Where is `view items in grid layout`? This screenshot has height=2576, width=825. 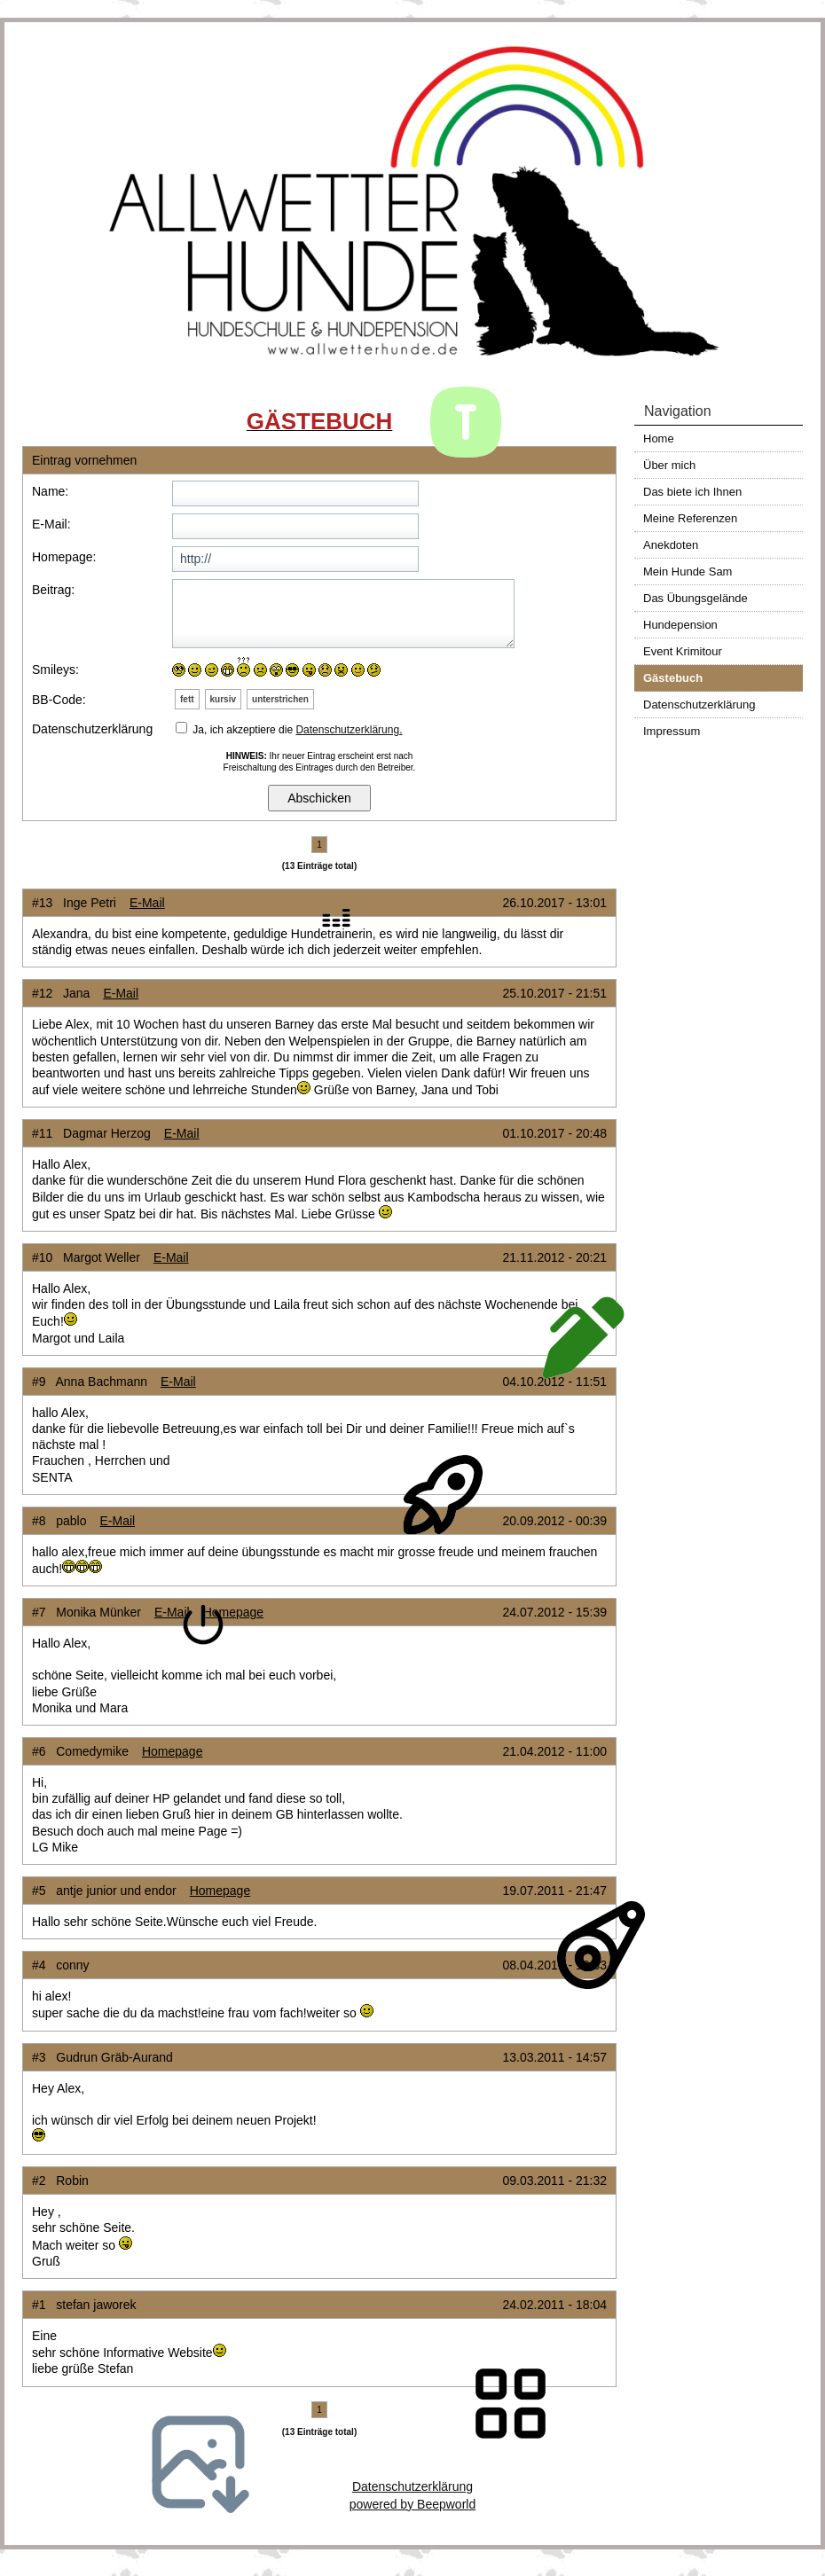
view items in grid layout is located at coordinates (510, 2403).